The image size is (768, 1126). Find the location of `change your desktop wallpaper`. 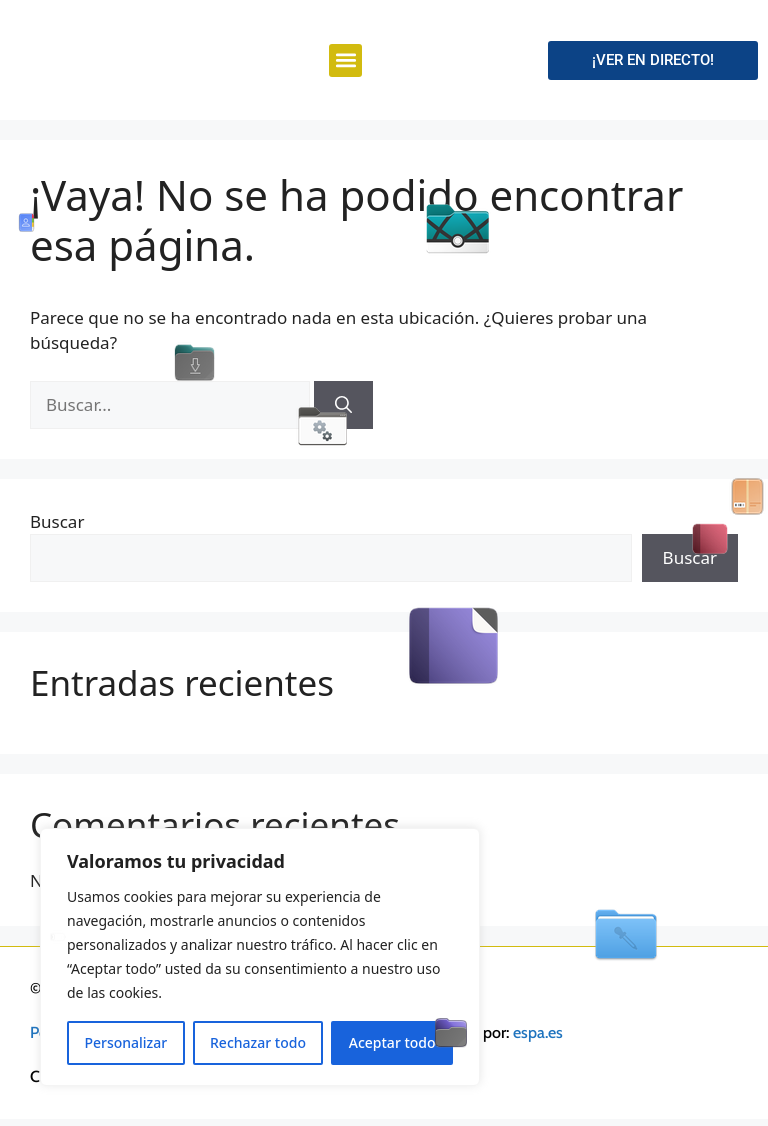

change your desktop wallpaper is located at coordinates (453, 642).